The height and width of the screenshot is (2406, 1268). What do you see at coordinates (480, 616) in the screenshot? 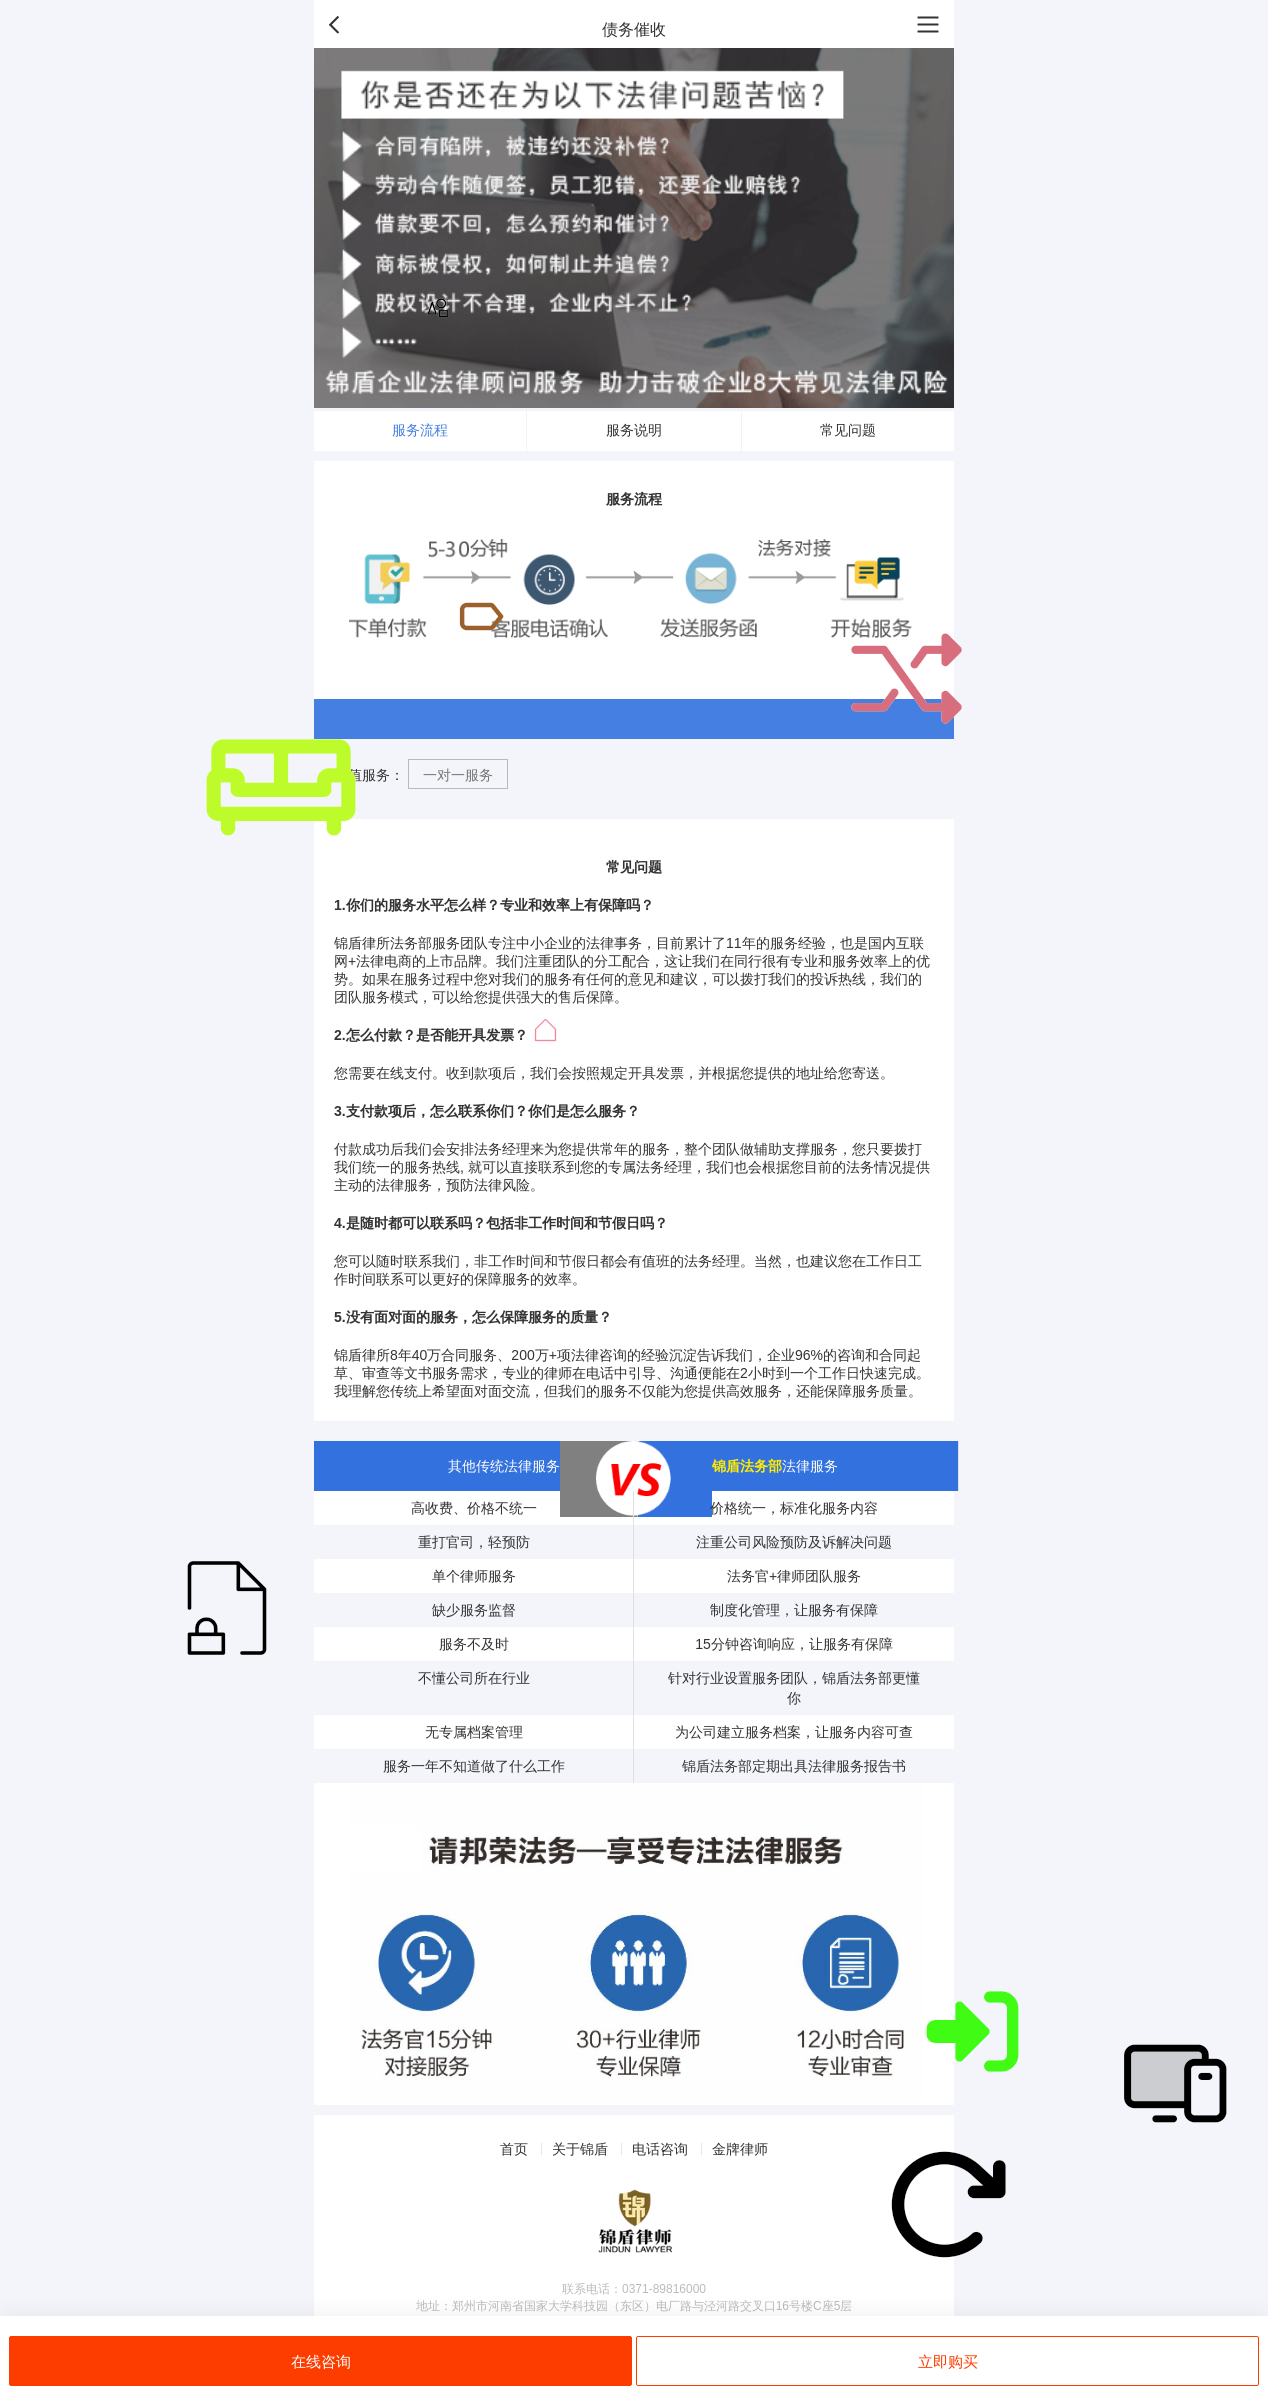
I see `add a label or tag to an item` at bounding box center [480, 616].